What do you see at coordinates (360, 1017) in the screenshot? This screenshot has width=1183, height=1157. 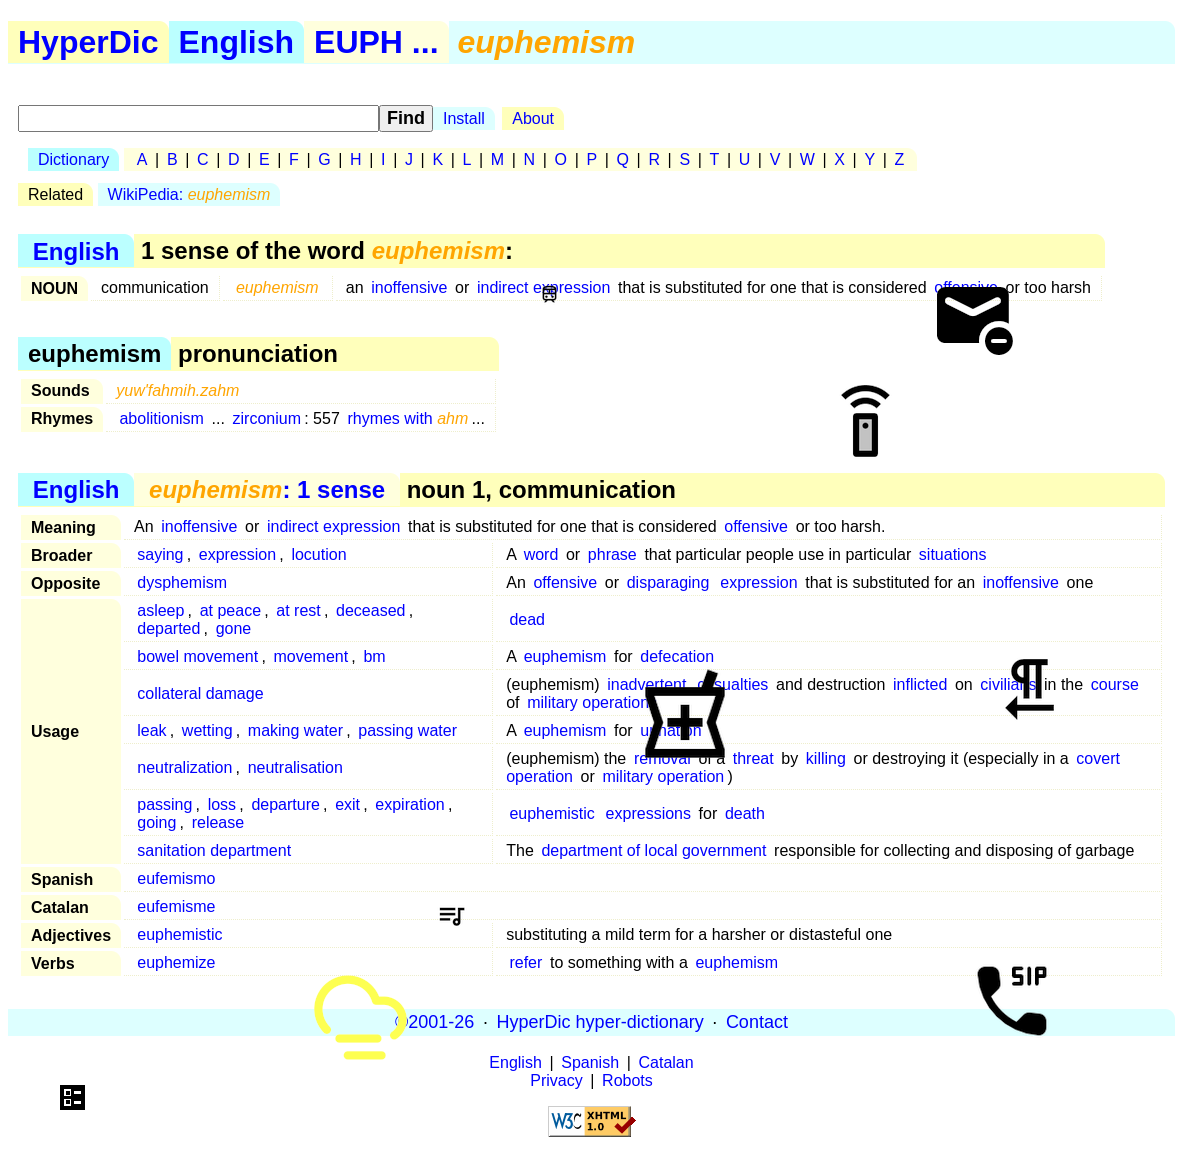 I see `indicates foggy weather conditions` at bounding box center [360, 1017].